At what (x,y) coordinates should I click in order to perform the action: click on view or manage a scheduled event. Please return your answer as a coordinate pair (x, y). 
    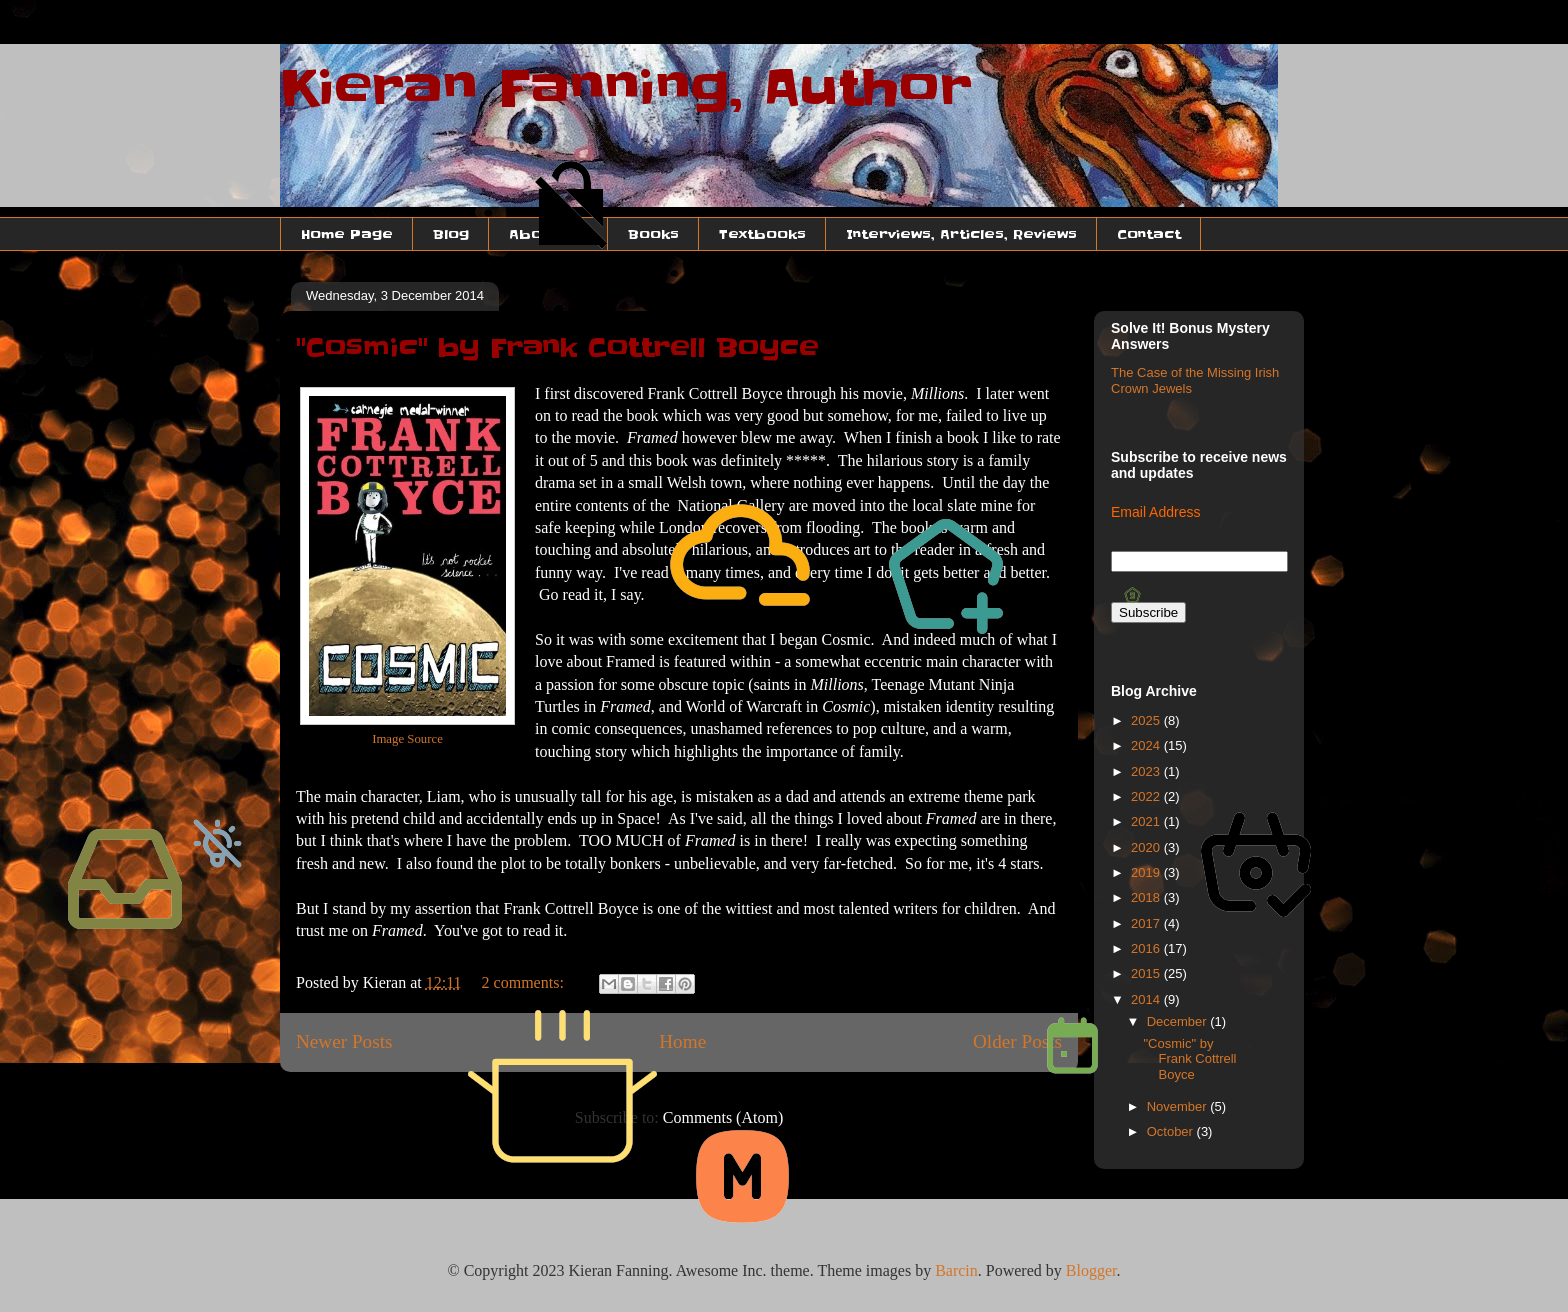
    Looking at the image, I should click on (1072, 1045).